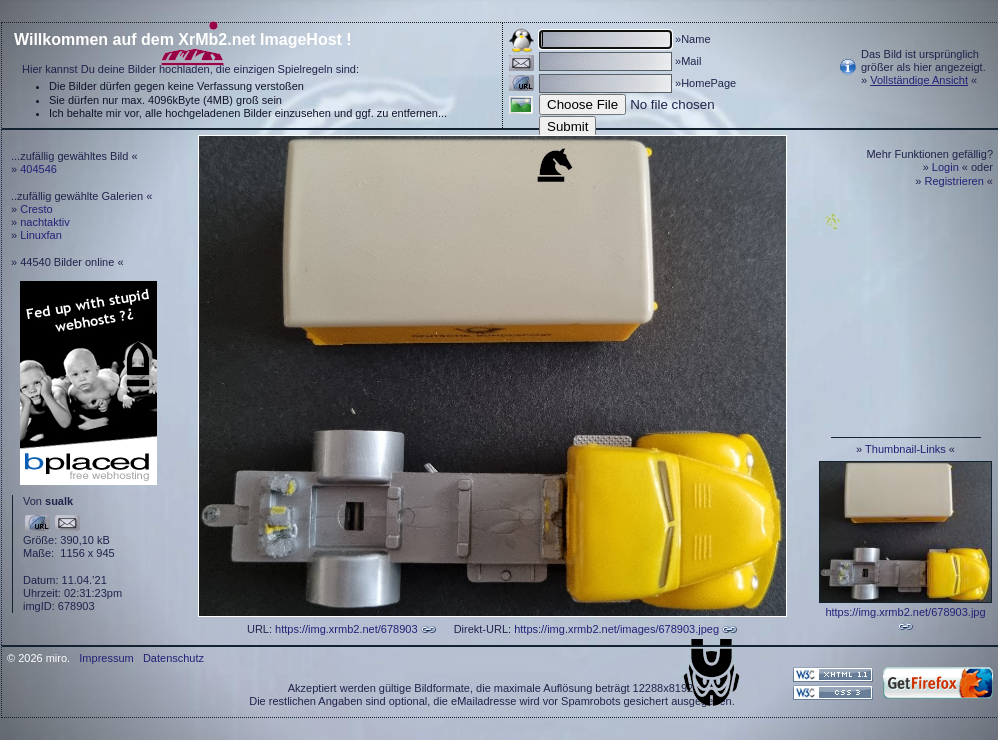 This screenshot has width=998, height=740. What do you see at coordinates (832, 221) in the screenshot?
I see `select willow tree in a nature or gardening game` at bounding box center [832, 221].